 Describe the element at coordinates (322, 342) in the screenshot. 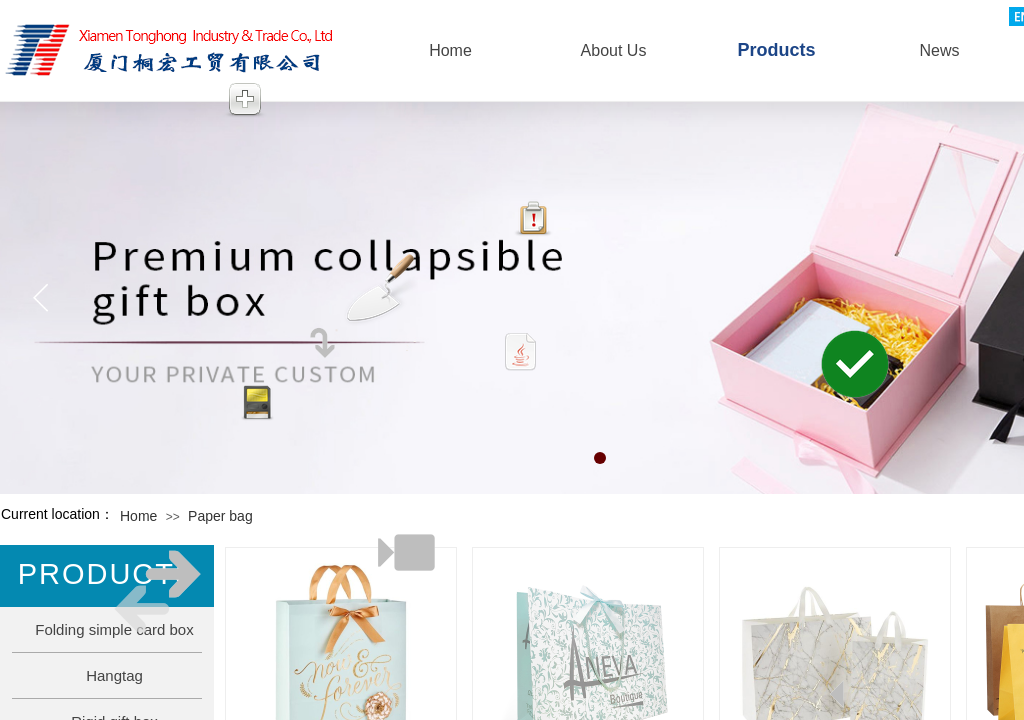

I see `jump to a specific location or section` at that location.